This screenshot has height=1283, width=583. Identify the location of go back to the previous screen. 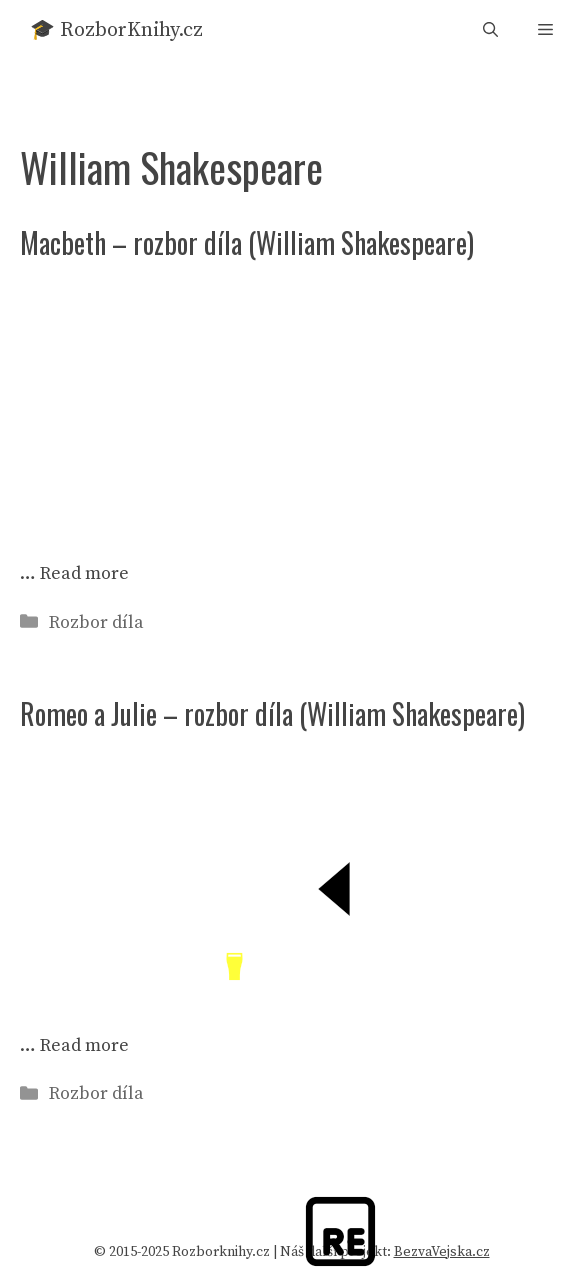
(334, 889).